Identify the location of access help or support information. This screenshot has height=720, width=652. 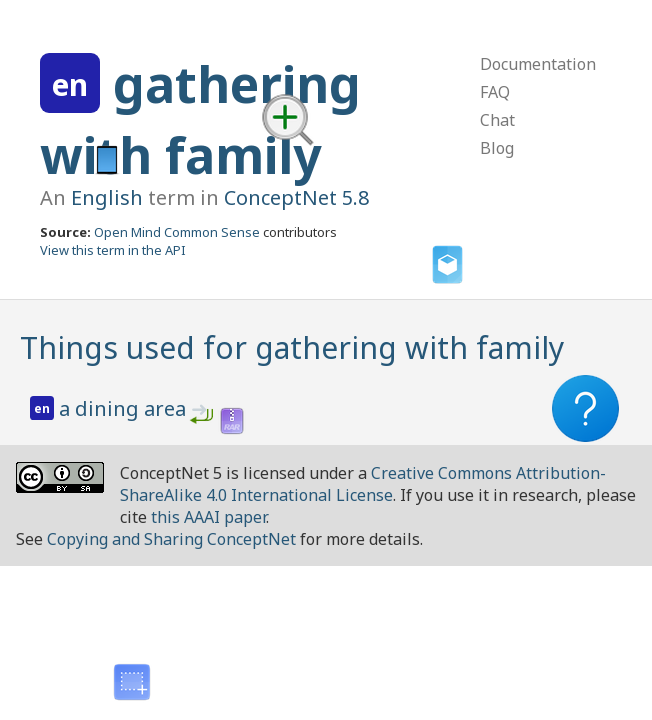
(585, 408).